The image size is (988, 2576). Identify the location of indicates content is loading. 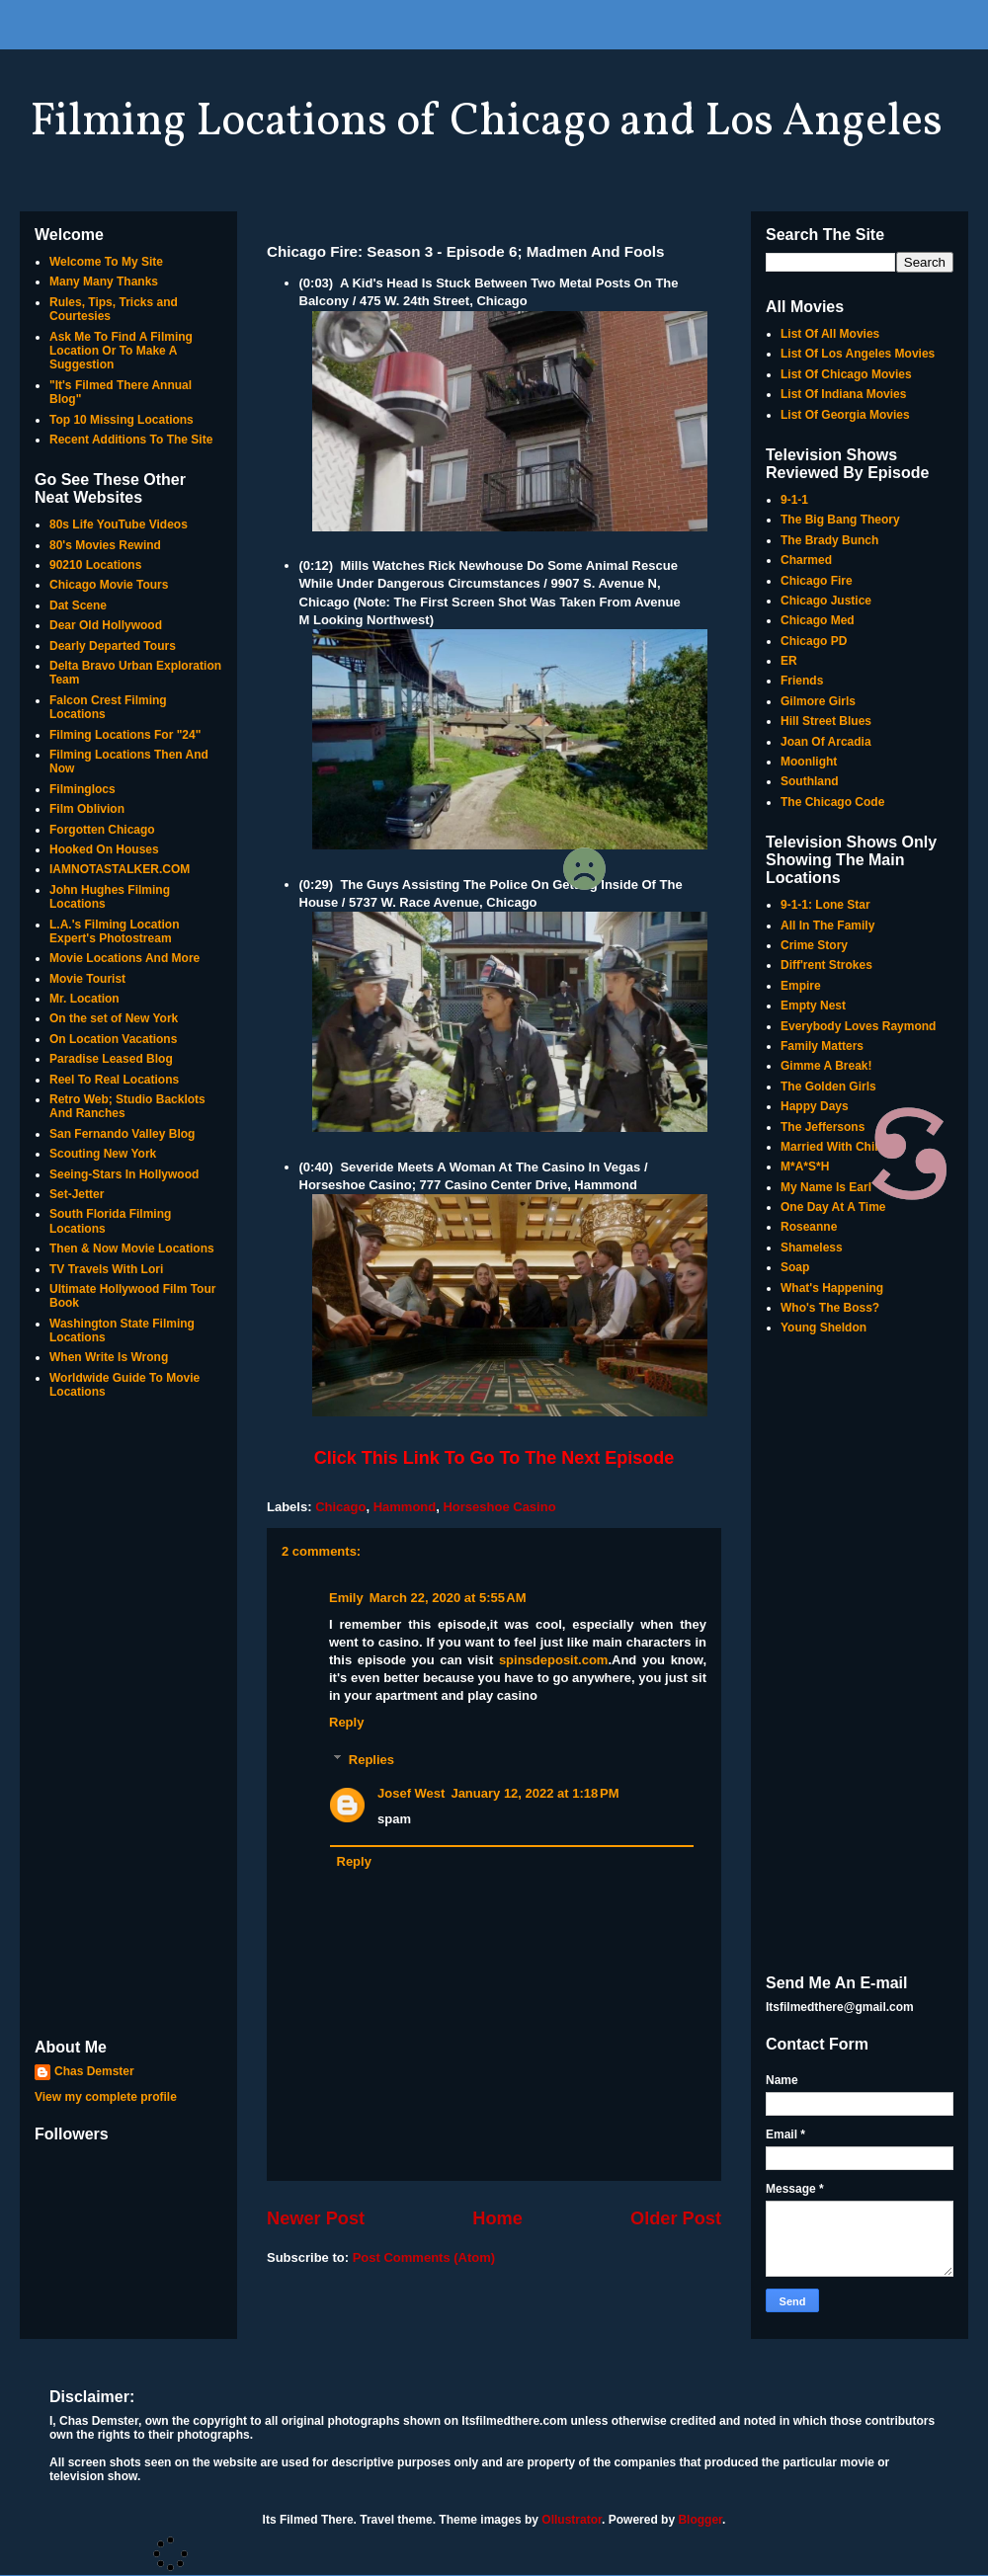
(170, 2553).